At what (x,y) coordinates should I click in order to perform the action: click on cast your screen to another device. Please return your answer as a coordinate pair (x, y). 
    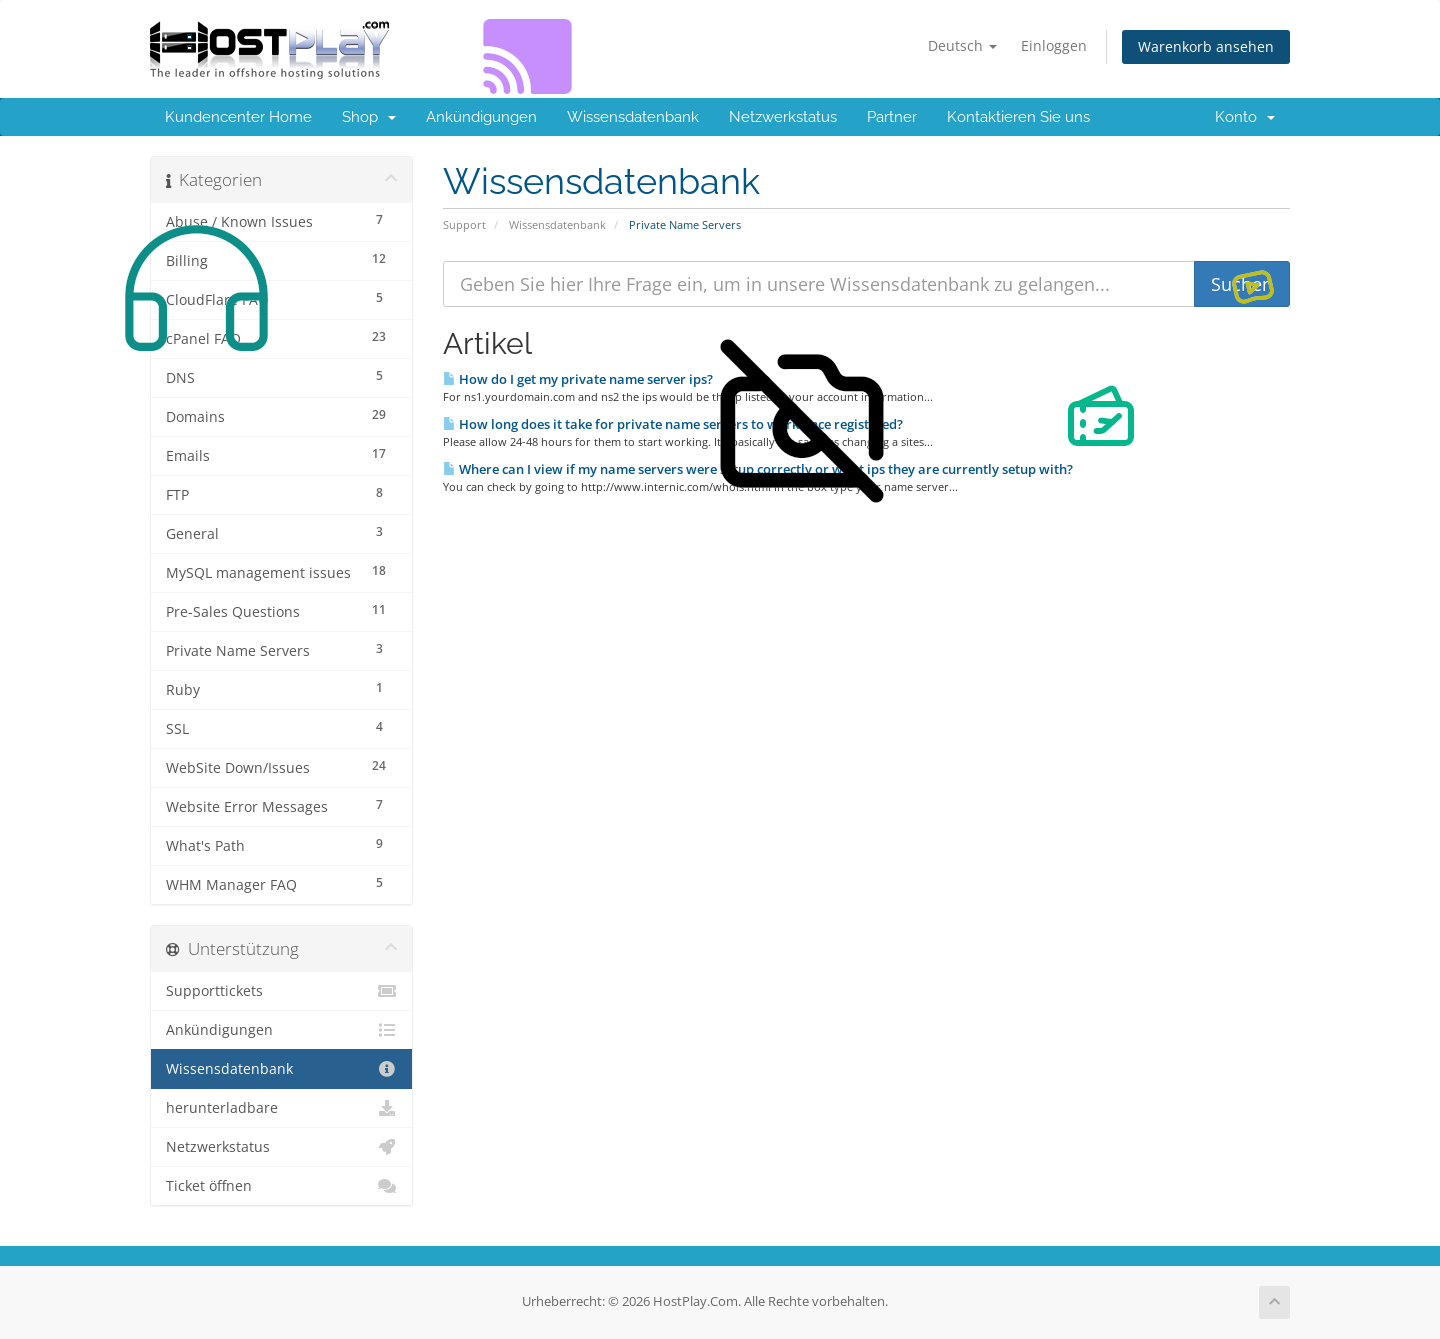
    Looking at the image, I should click on (527, 56).